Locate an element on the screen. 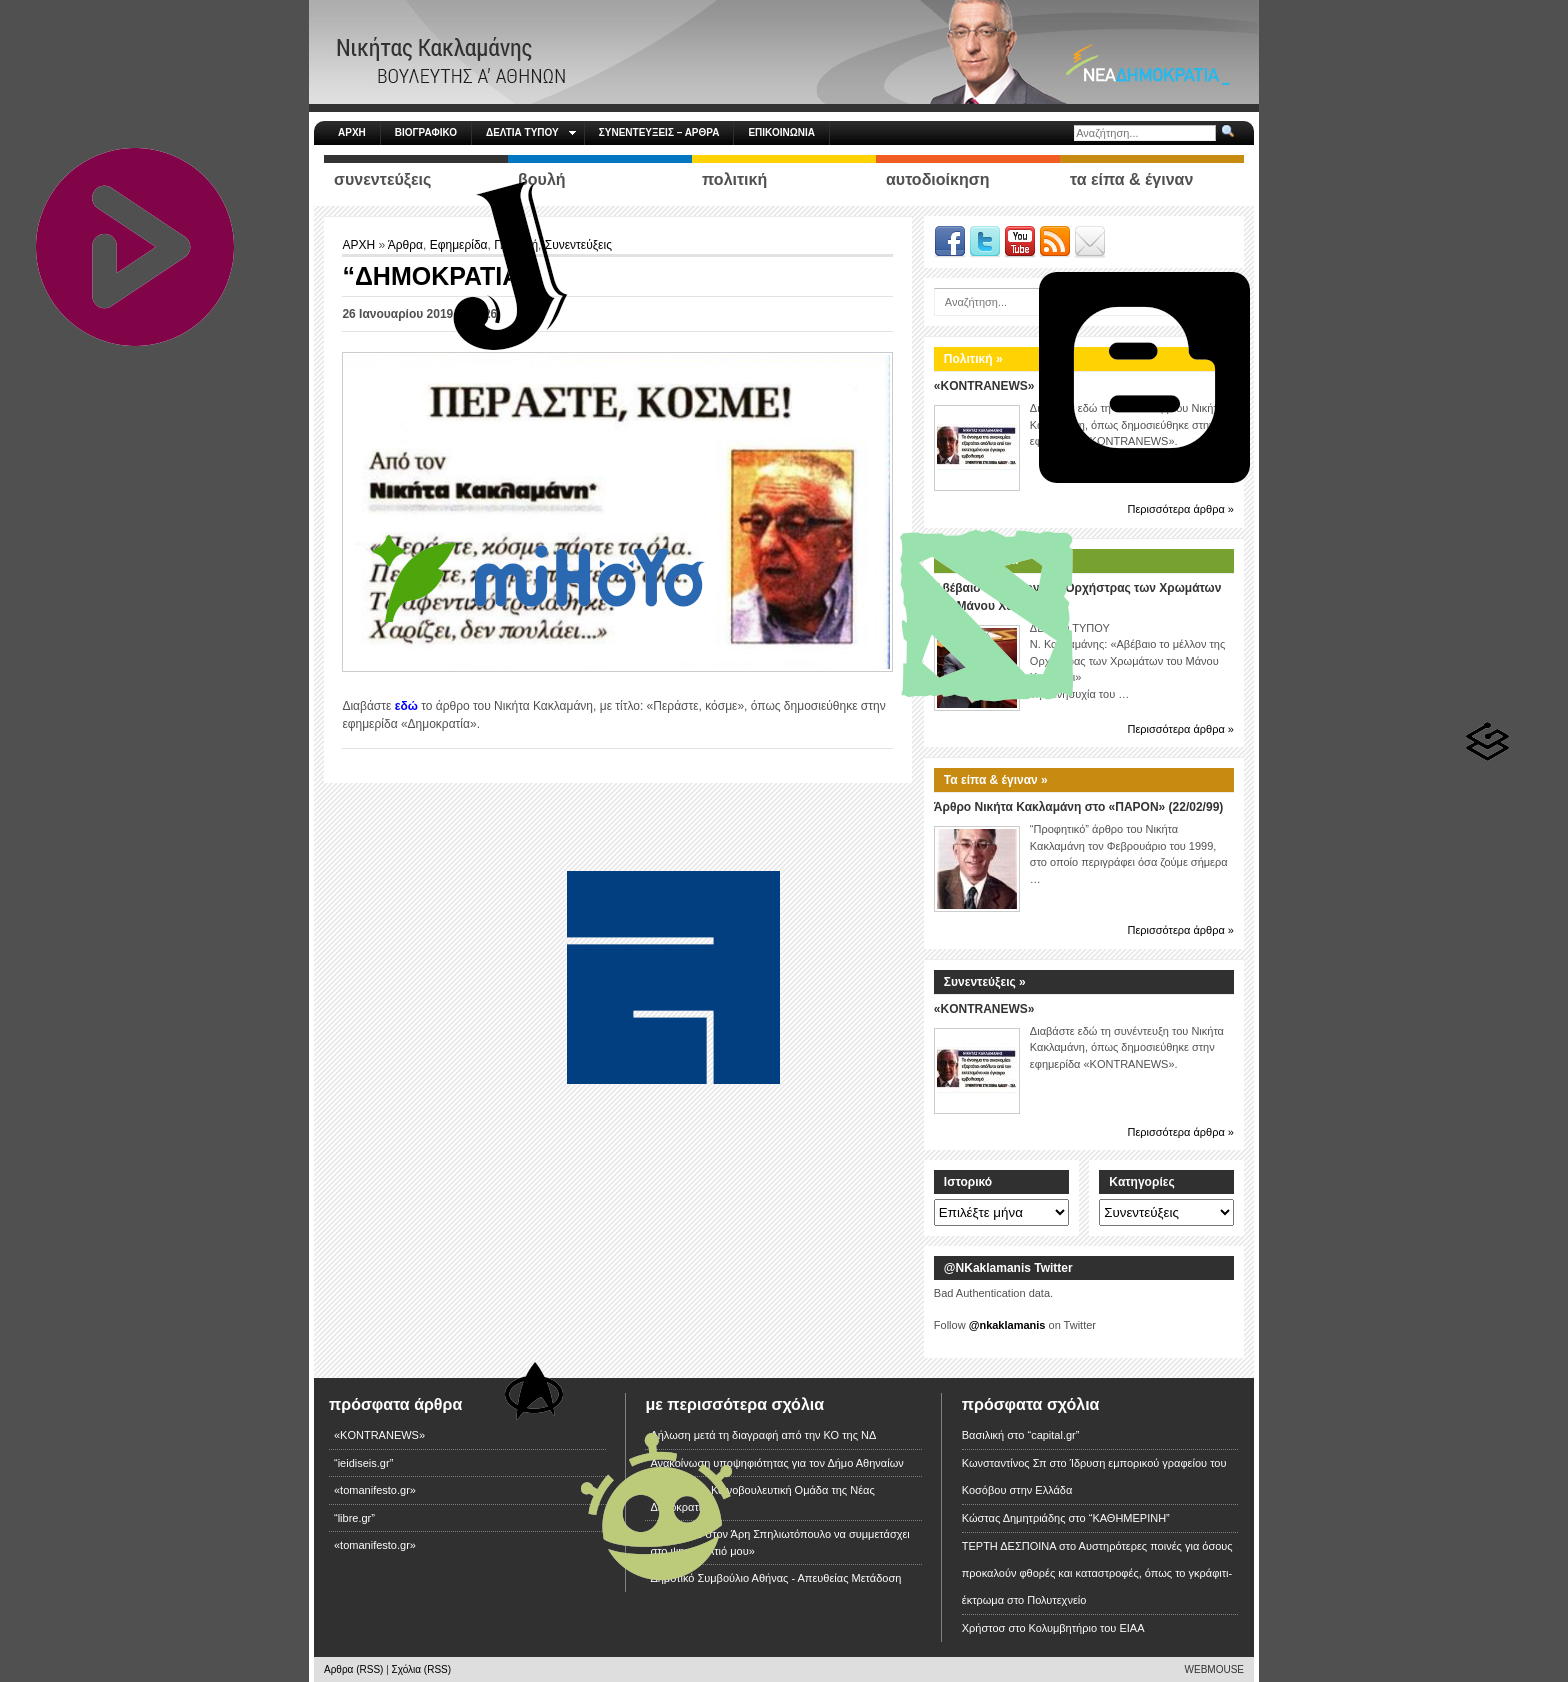 Image resolution: width=1568 pixels, height=1682 pixels. jameson irish whiskey brand logo is located at coordinates (510, 265).